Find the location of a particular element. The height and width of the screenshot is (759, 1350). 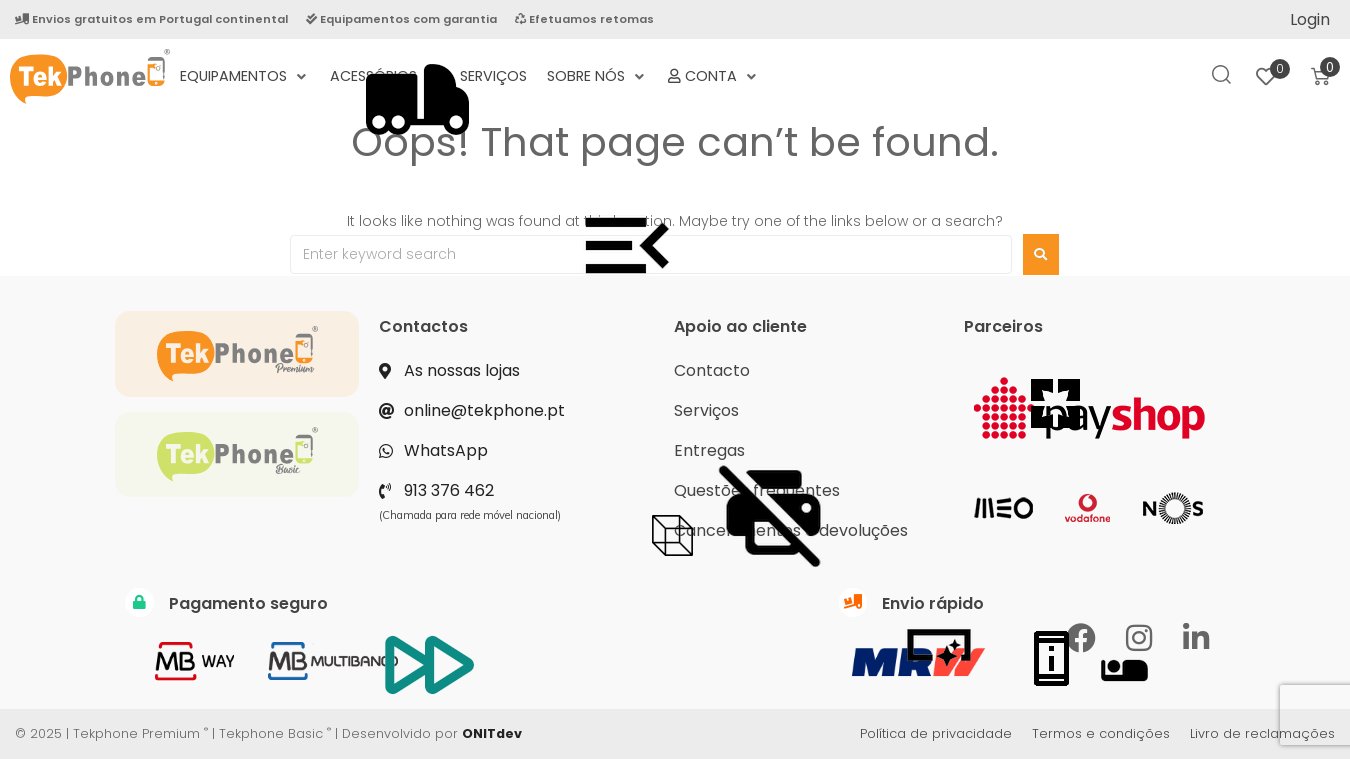

view 3D model or object is located at coordinates (672, 535).